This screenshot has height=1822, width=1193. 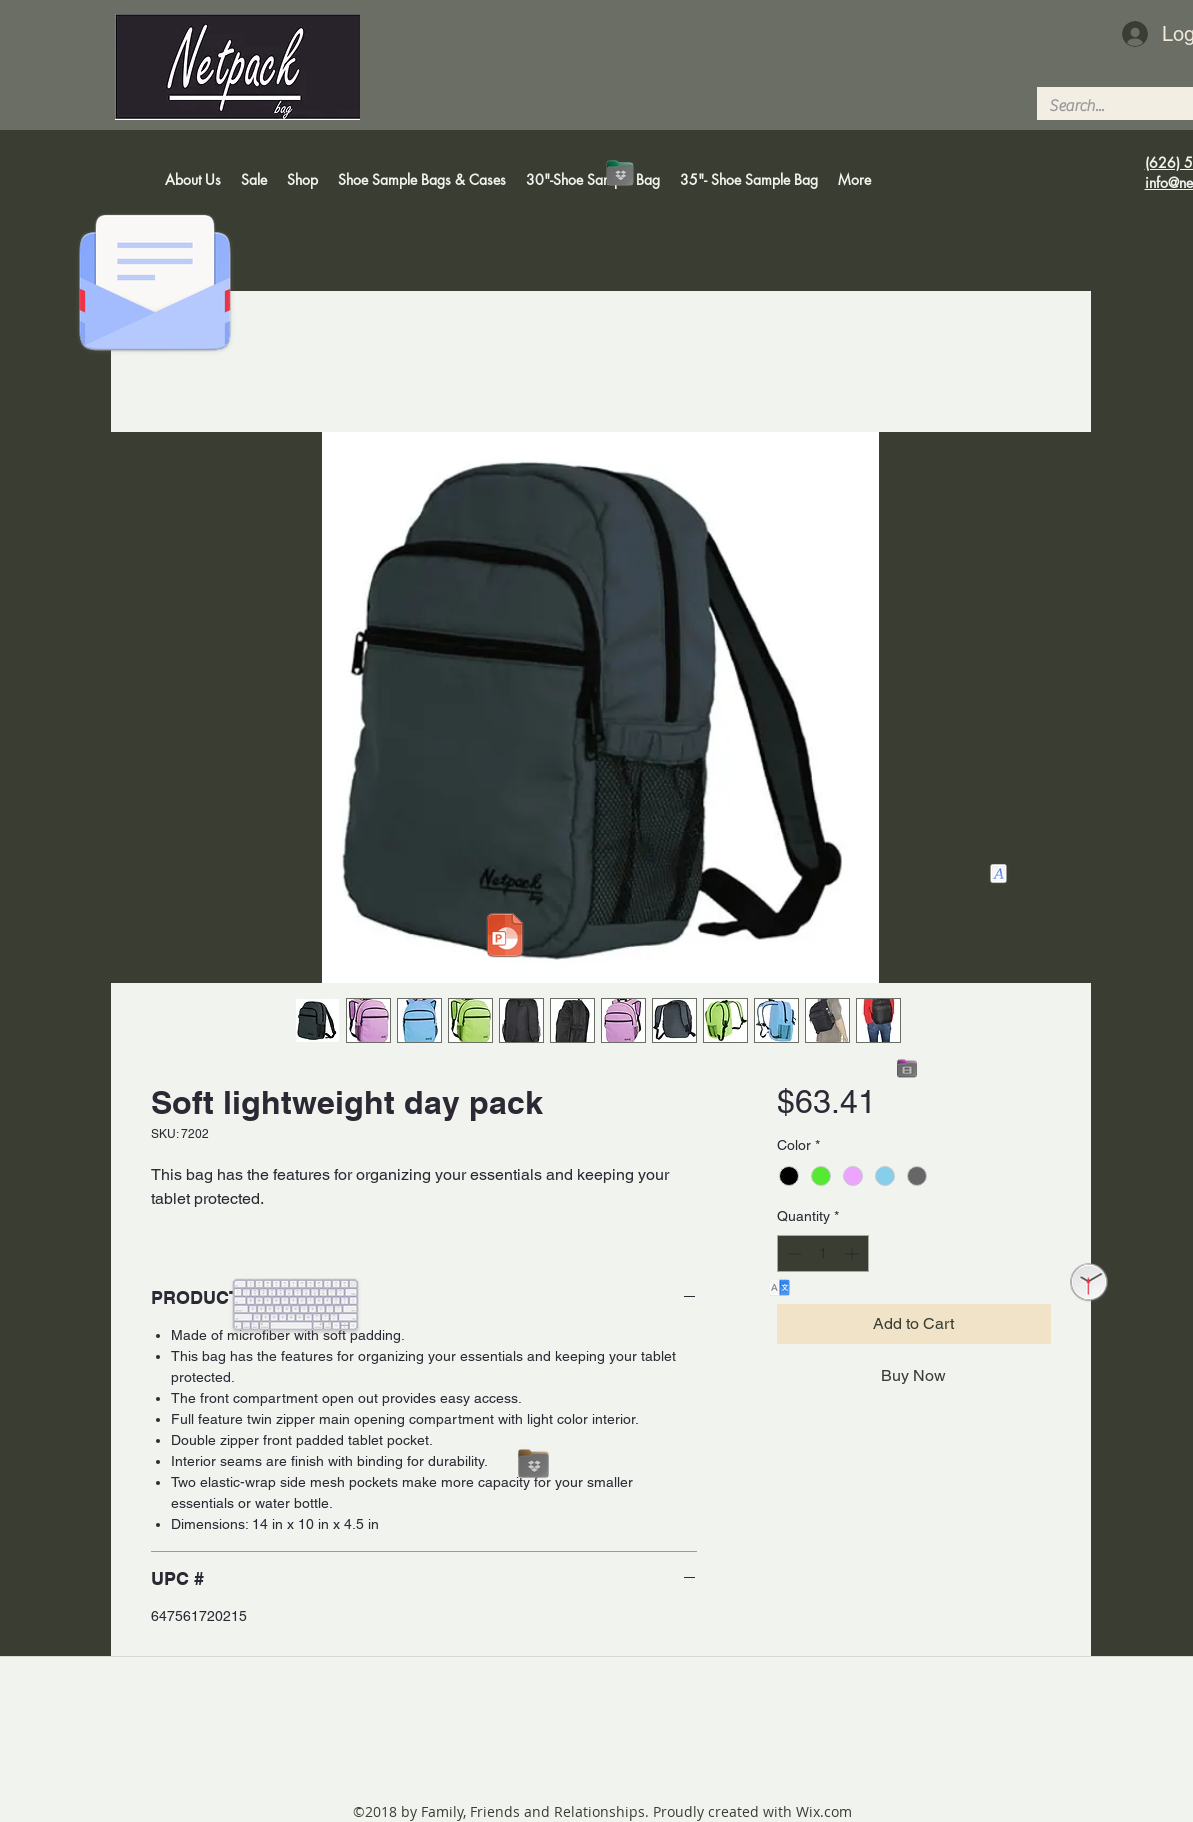 What do you see at coordinates (533, 1463) in the screenshot?
I see `open your dropbox synced folder` at bounding box center [533, 1463].